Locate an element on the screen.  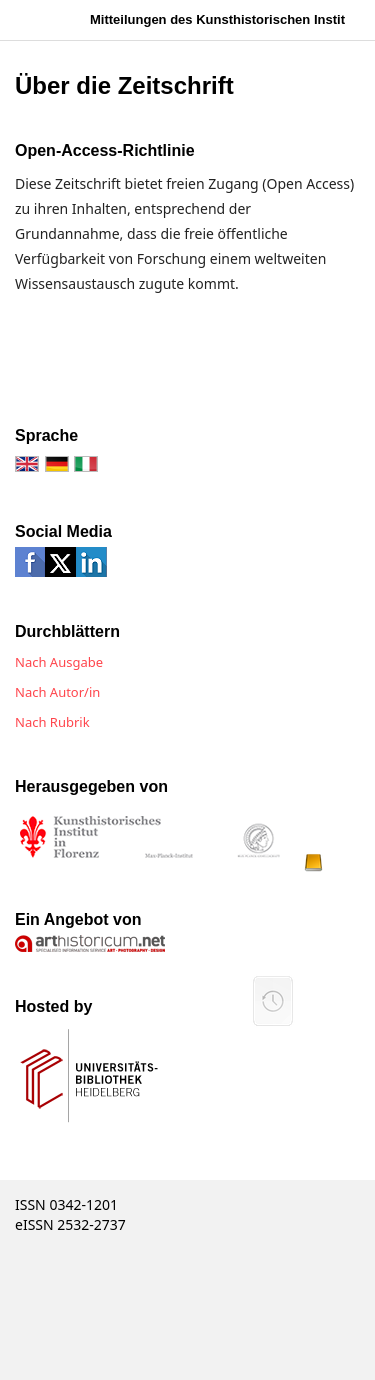
a deleted or trashed file is located at coordinates (273, 1001).